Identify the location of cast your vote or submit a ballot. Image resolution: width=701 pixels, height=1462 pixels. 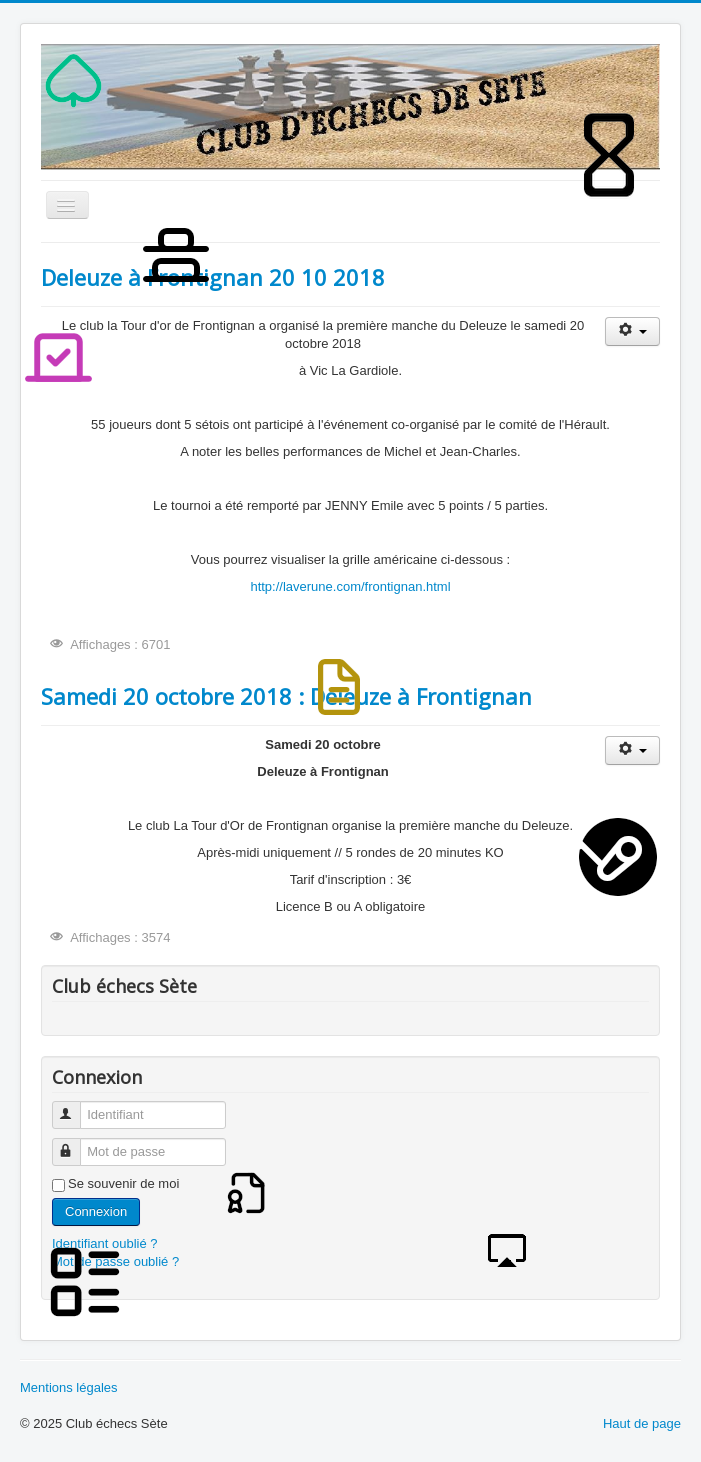
(58, 357).